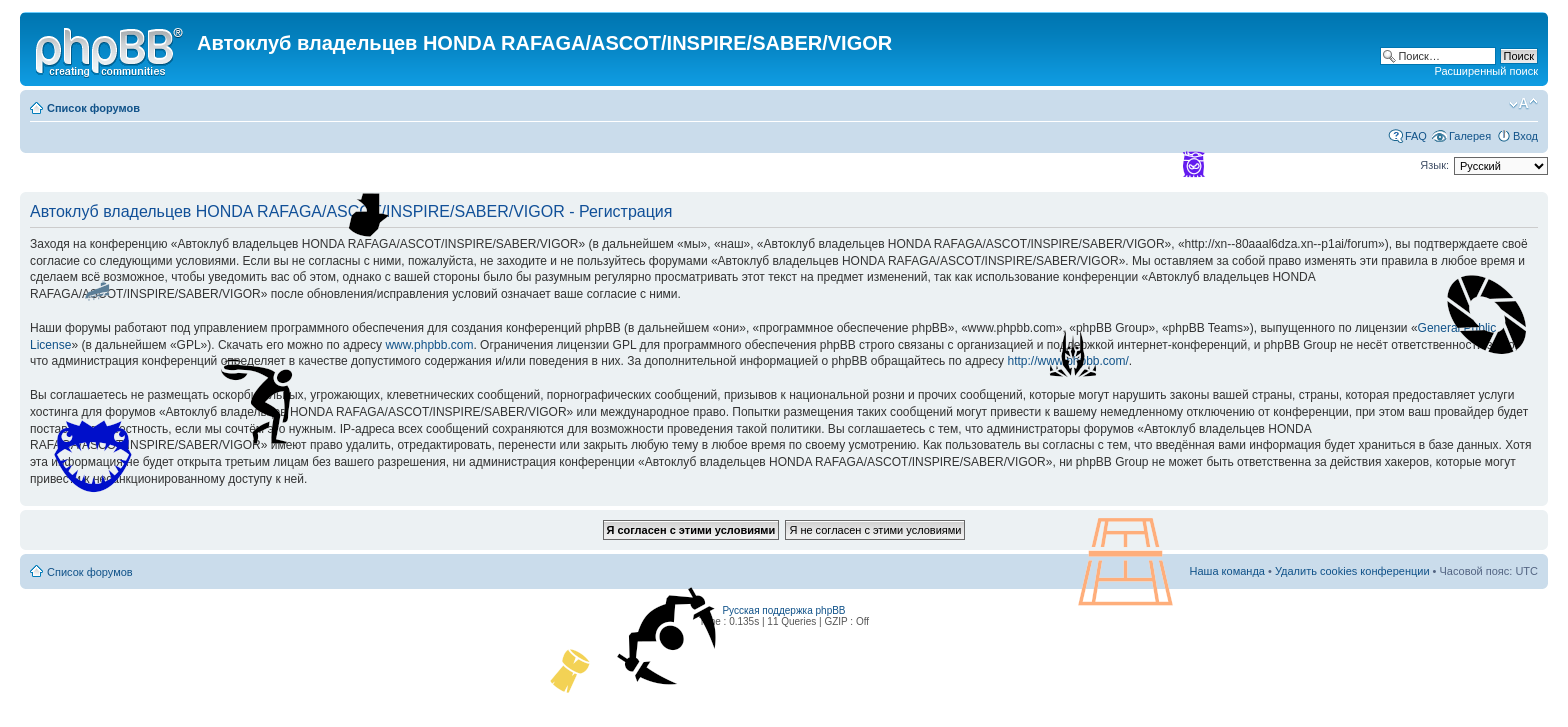 The width and height of the screenshot is (1568, 727). Describe the element at coordinates (1487, 315) in the screenshot. I see `adjust camera aperture settings` at that location.